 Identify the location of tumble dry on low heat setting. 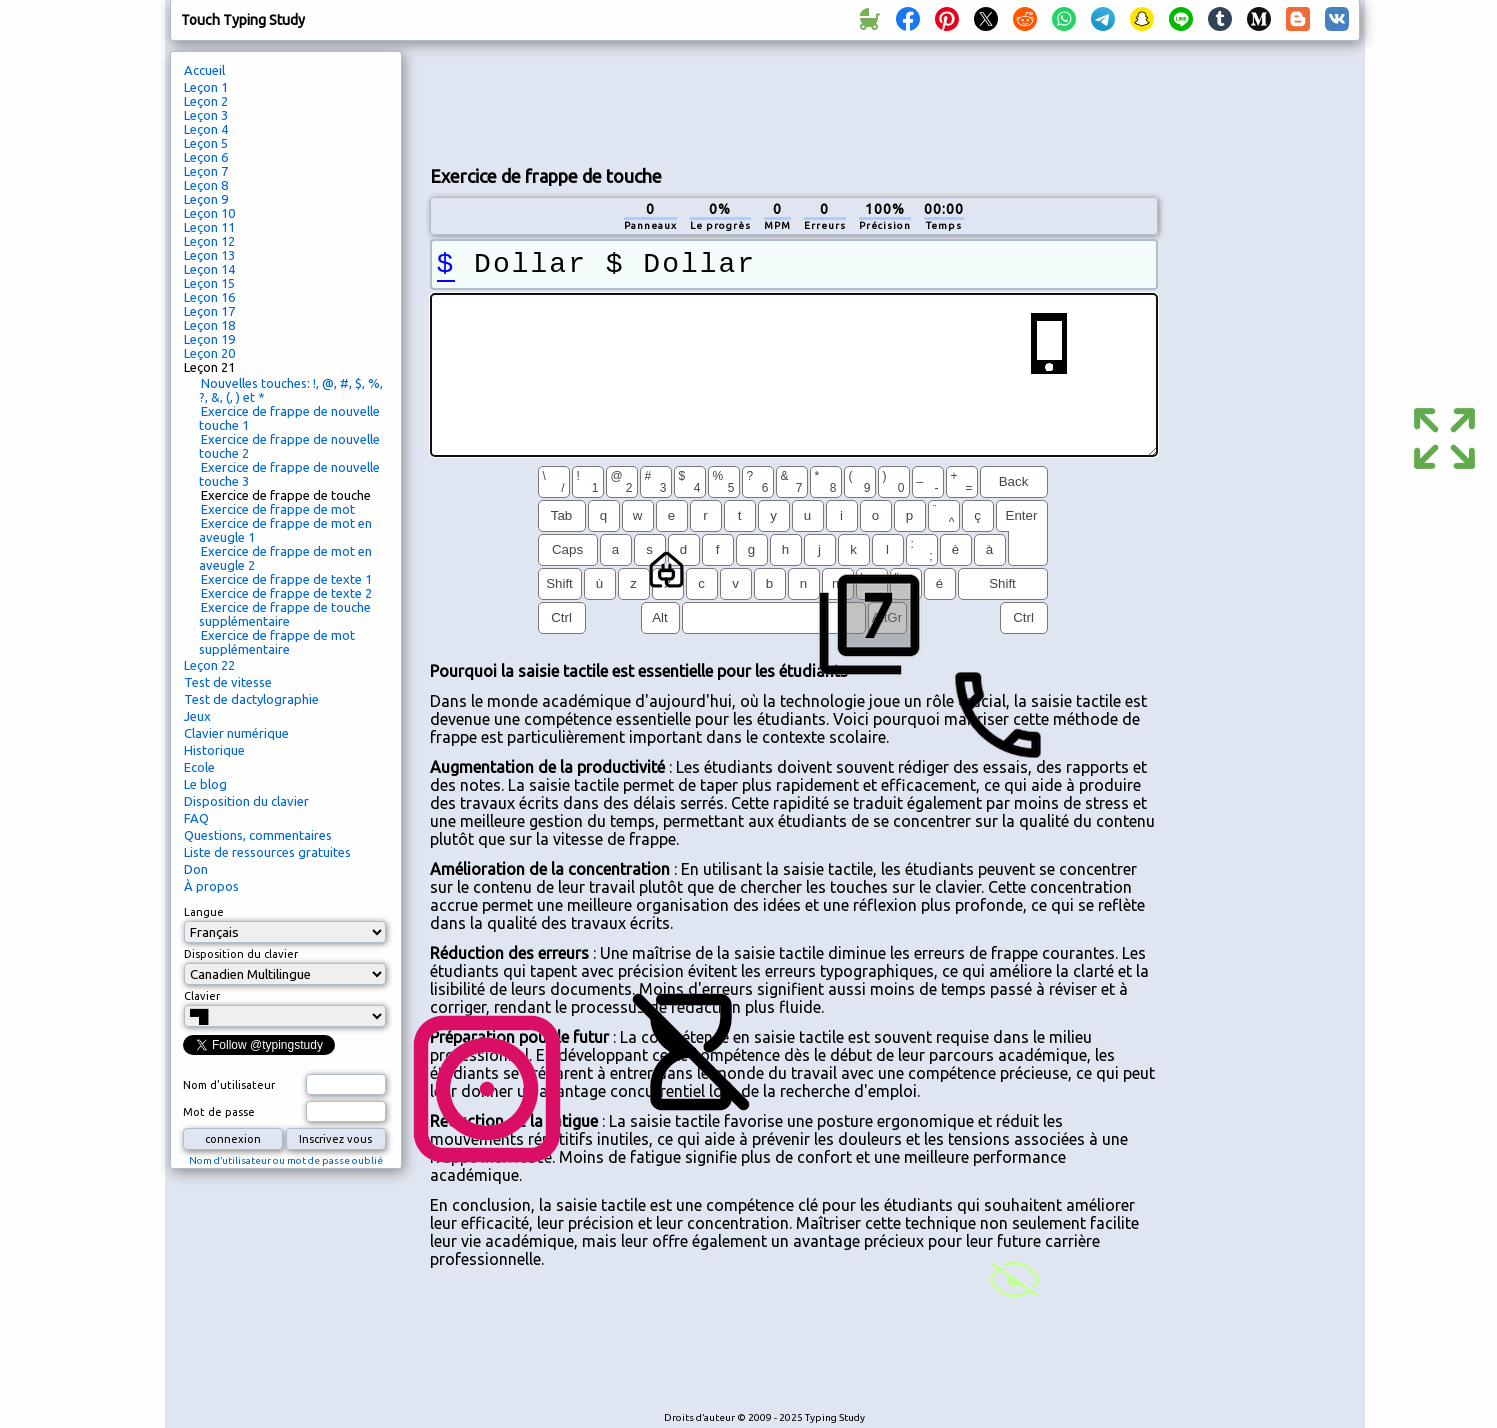
(487, 1089).